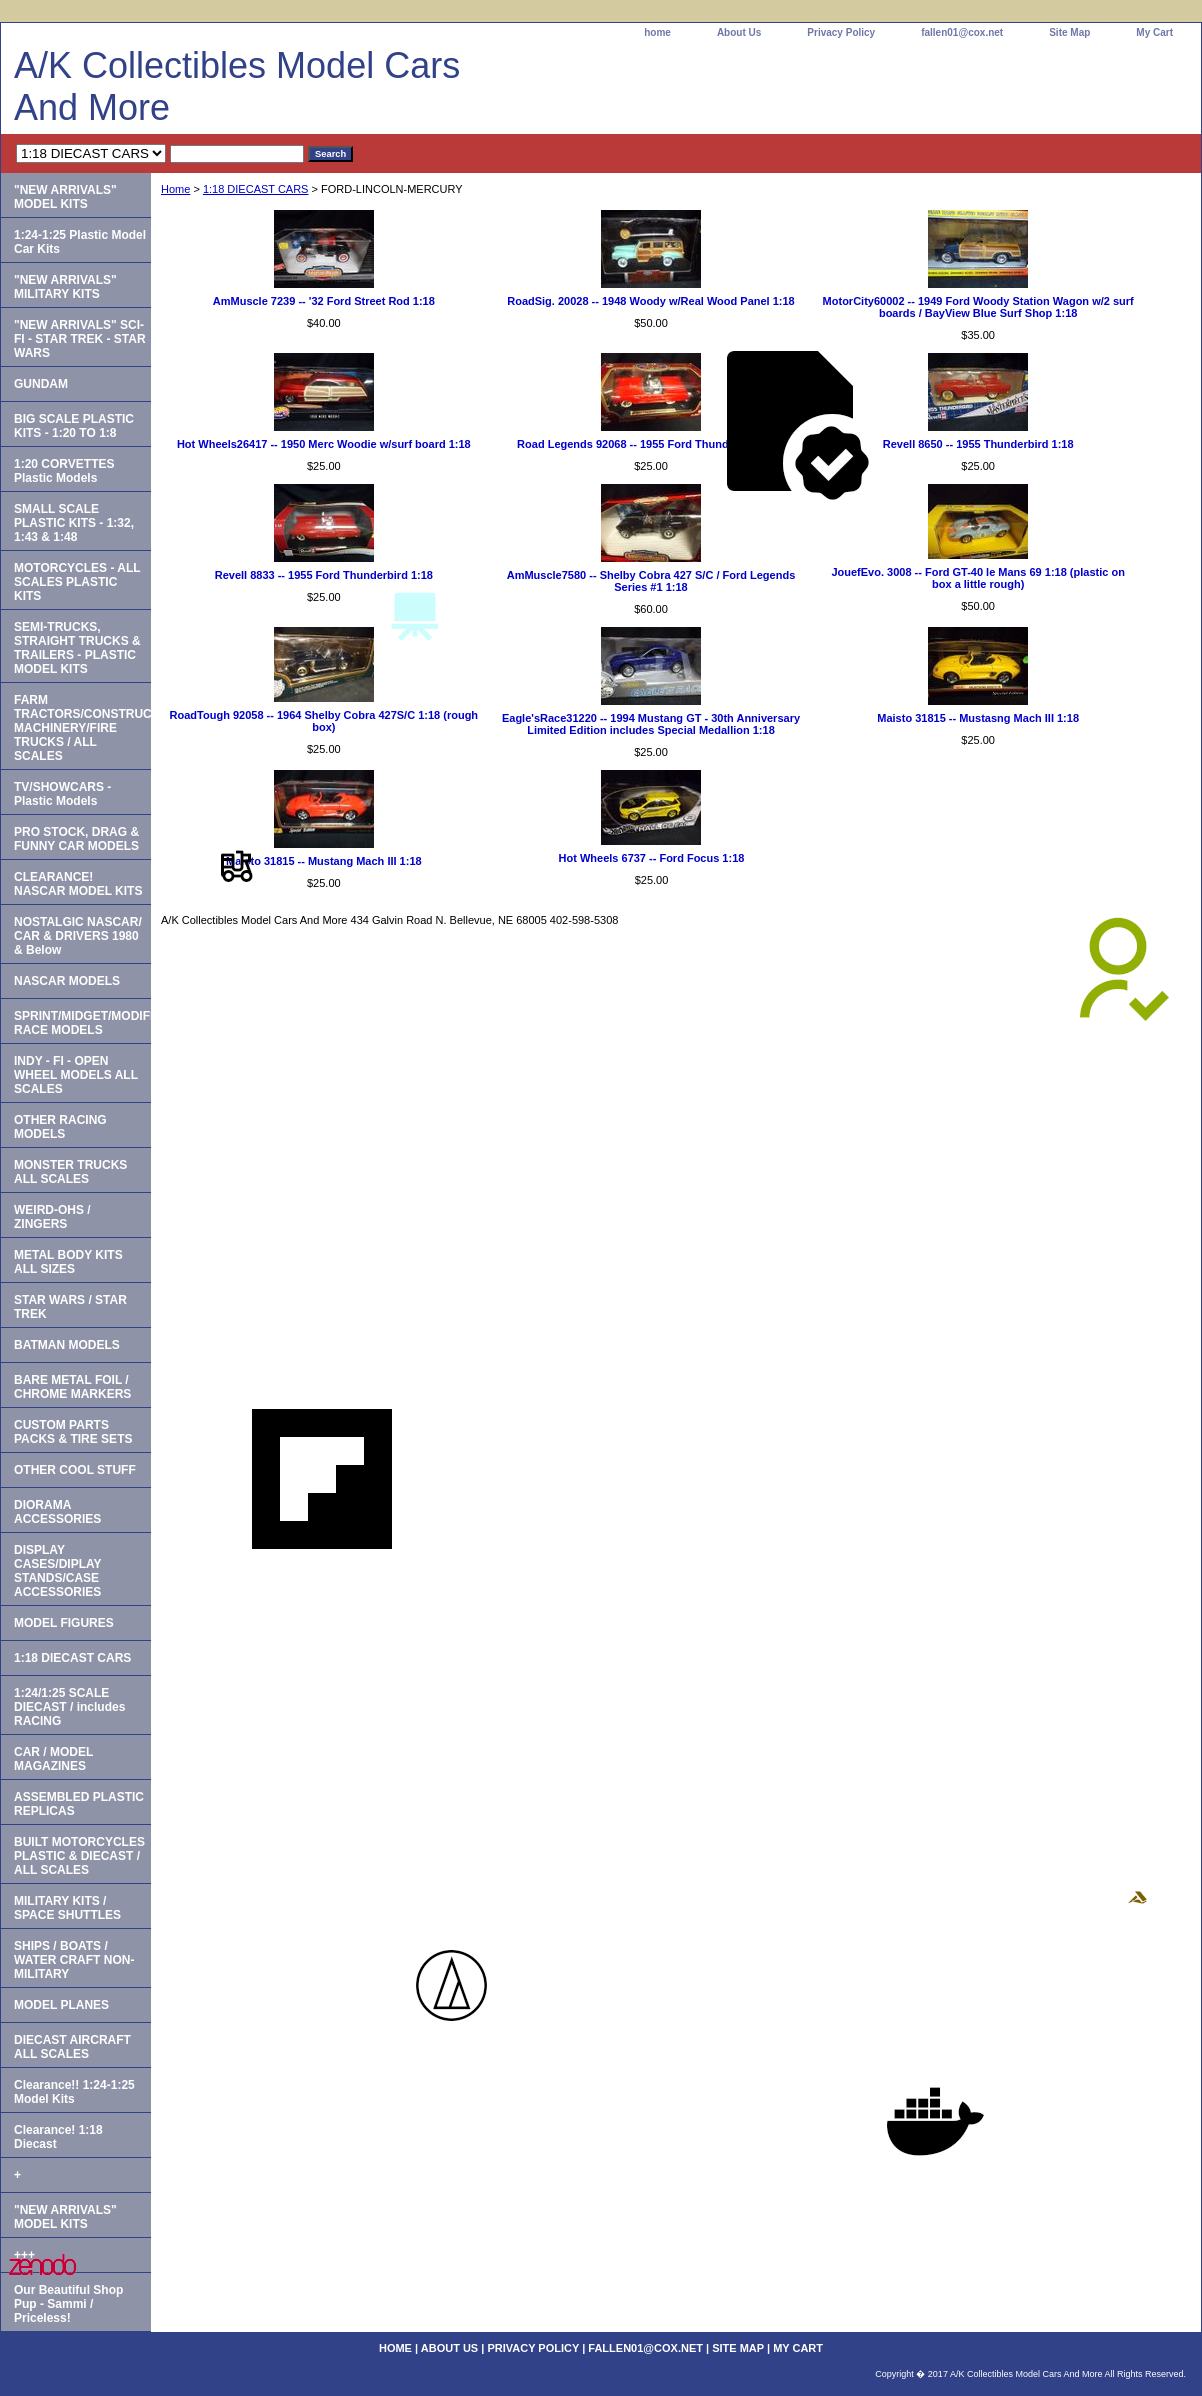 Image resolution: width=1202 pixels, height=2396 pixels. What do you see at coordinates (790, 421) in the screenshot?
I see `view verified contract or document` at bounding box center [790, 421].